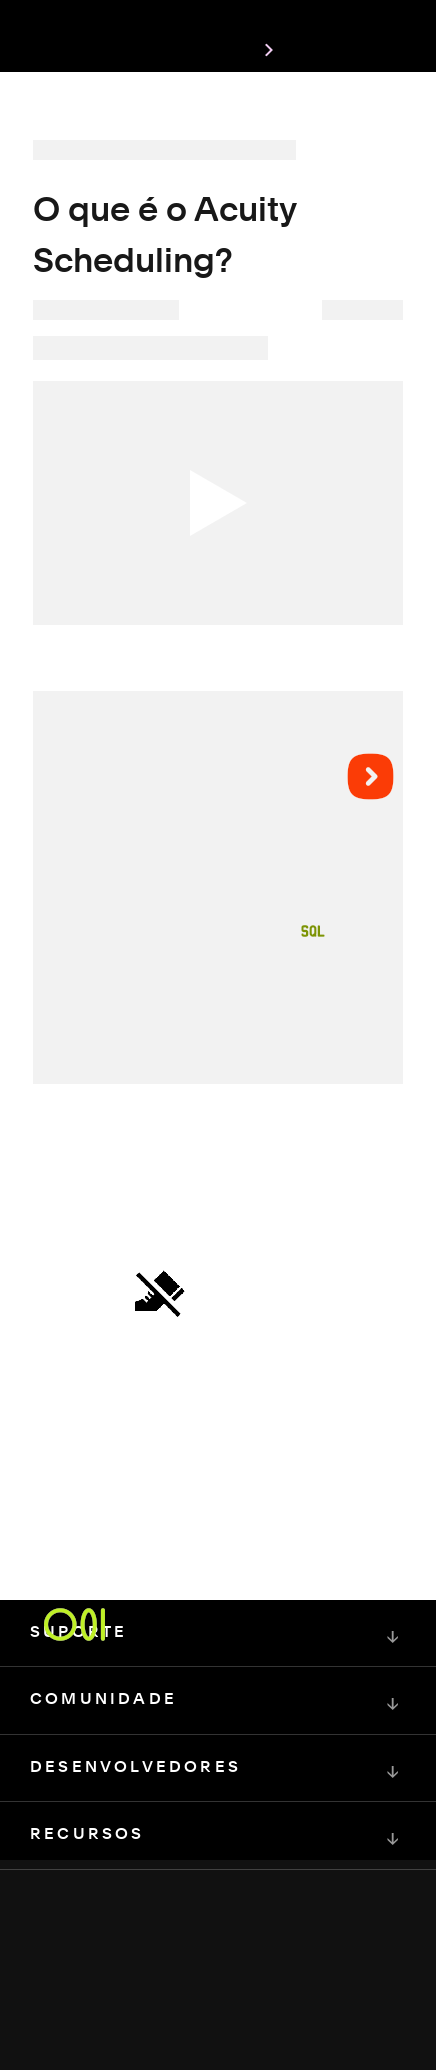 This screenshot has height=2070, width=436. Describe the element at coordinates (74, 1624) in the screenshot. I see `link to medium profile or article` at that location.